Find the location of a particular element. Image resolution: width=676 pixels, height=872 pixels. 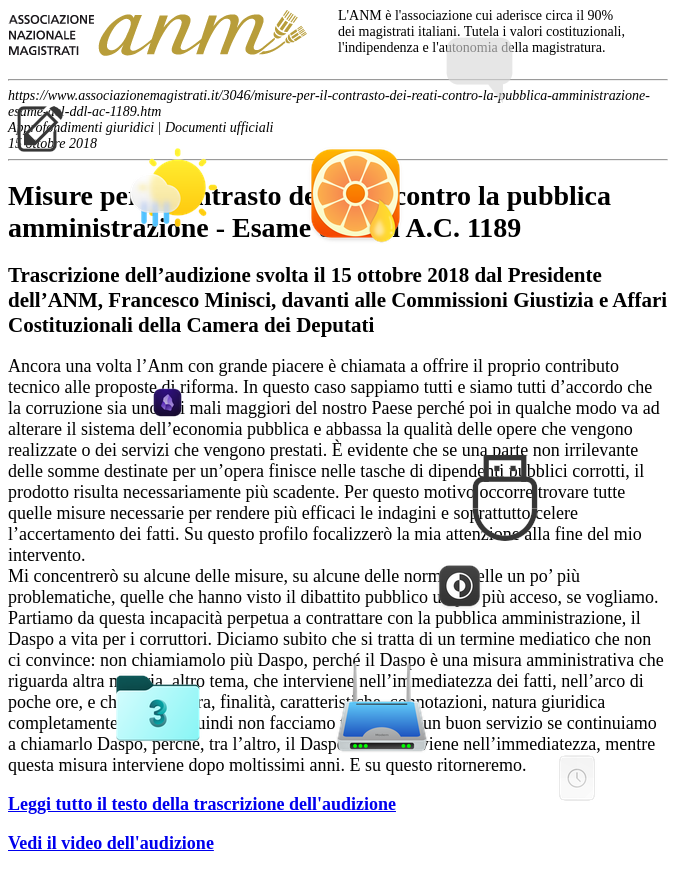

open text editor application is located at coordinates (37, 129).